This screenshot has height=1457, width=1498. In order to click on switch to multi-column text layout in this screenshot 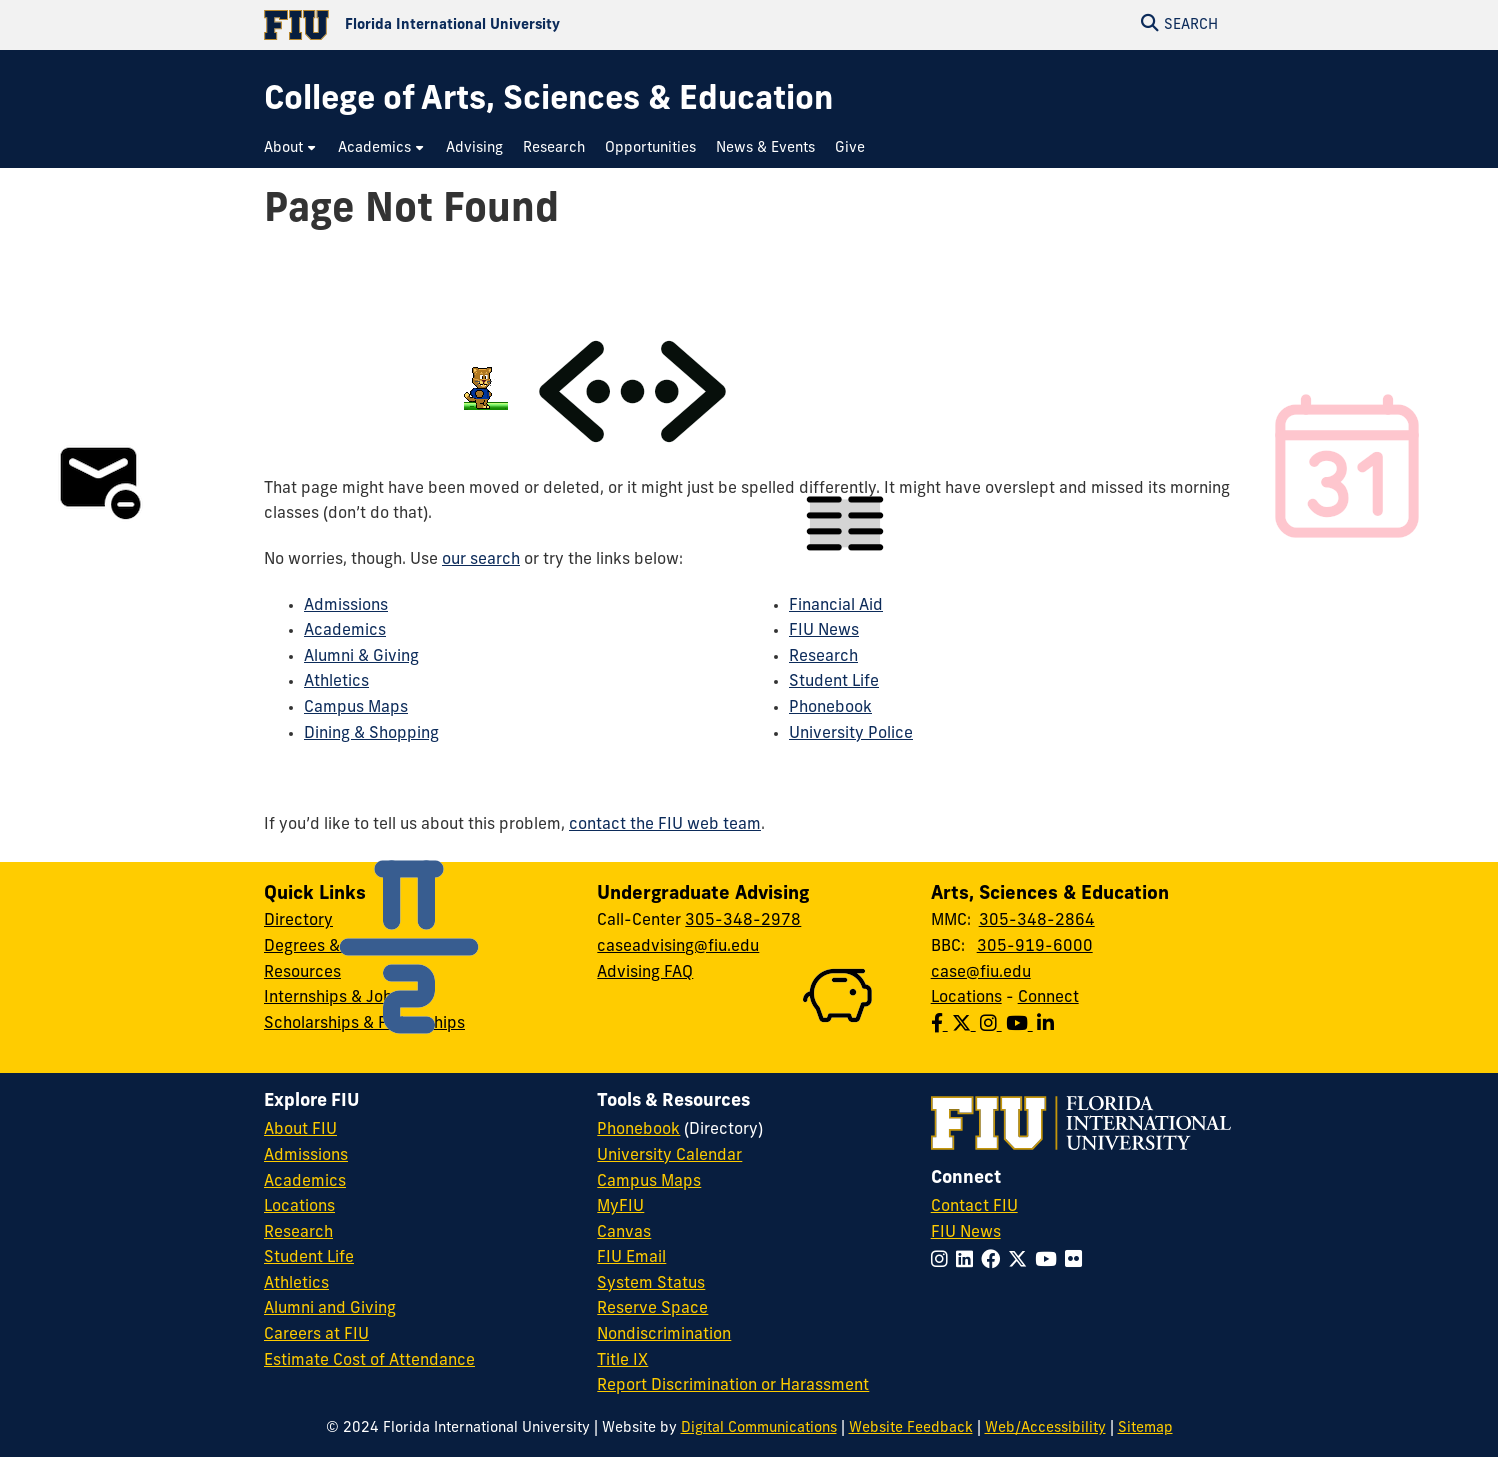, I will do `click(845, 525)`.